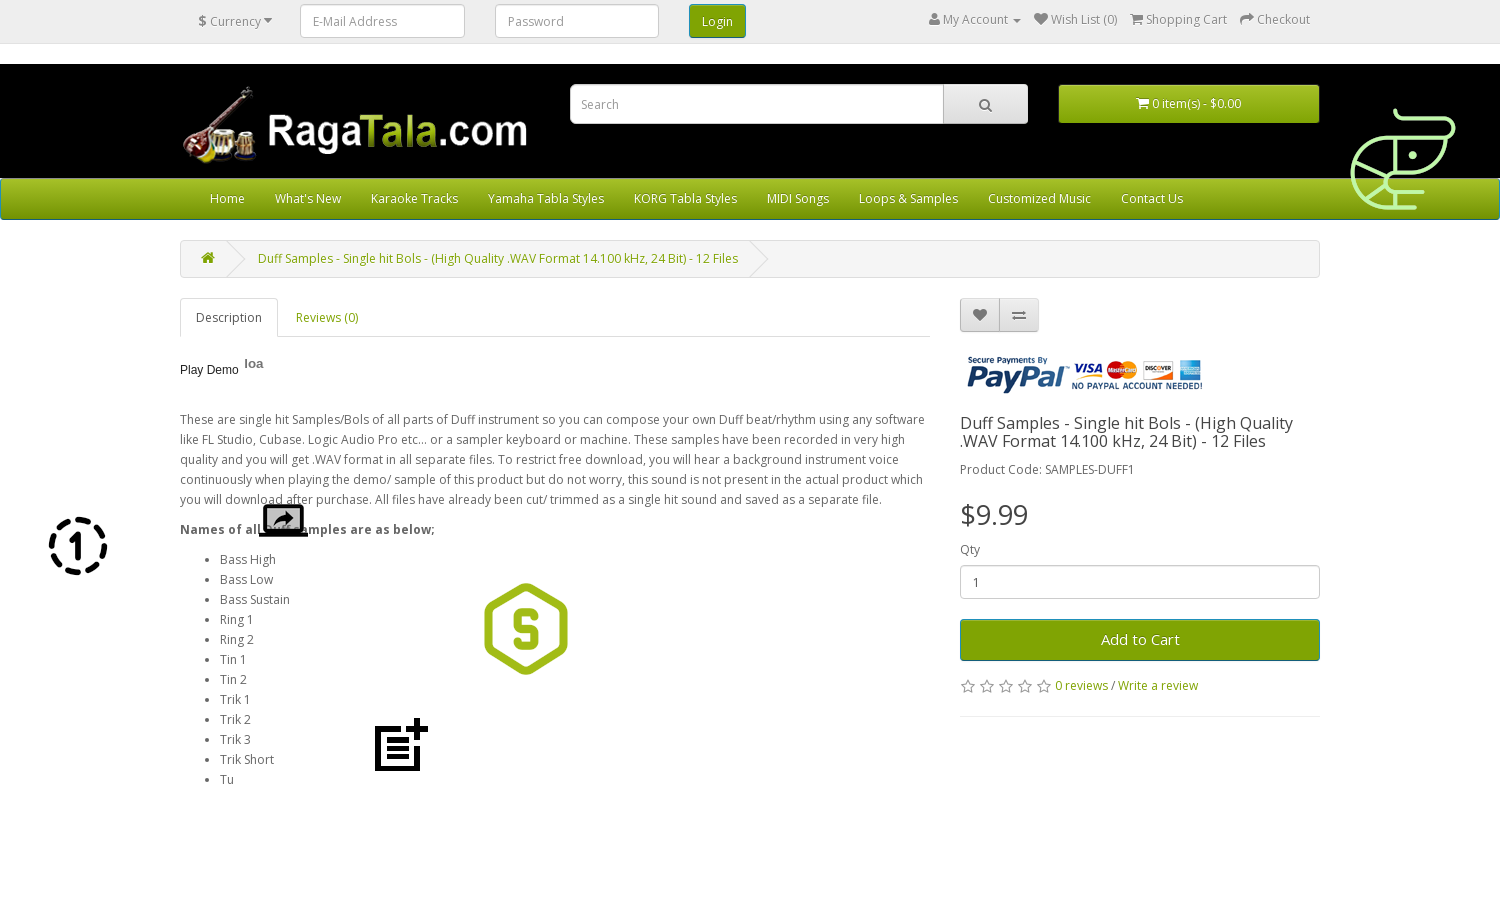 The width and height of the screenshot is (1500, 898). What do you see at coordinates (1403, 161) in the screenshot?
I see `select shrimp or seafood dietary preference` at bounding box center [1403, 161].